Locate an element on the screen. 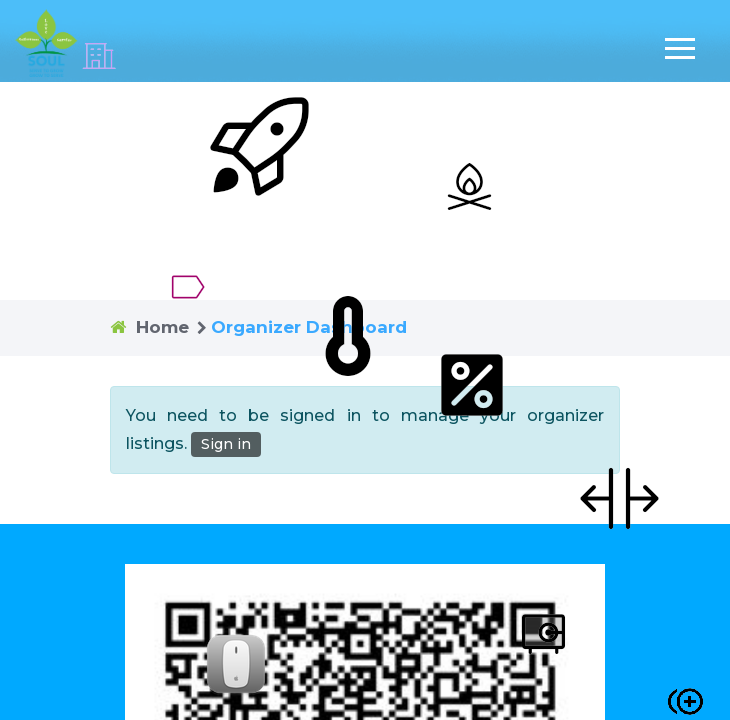  access outdoor or camping-related features is located at coordinates (469, 186).